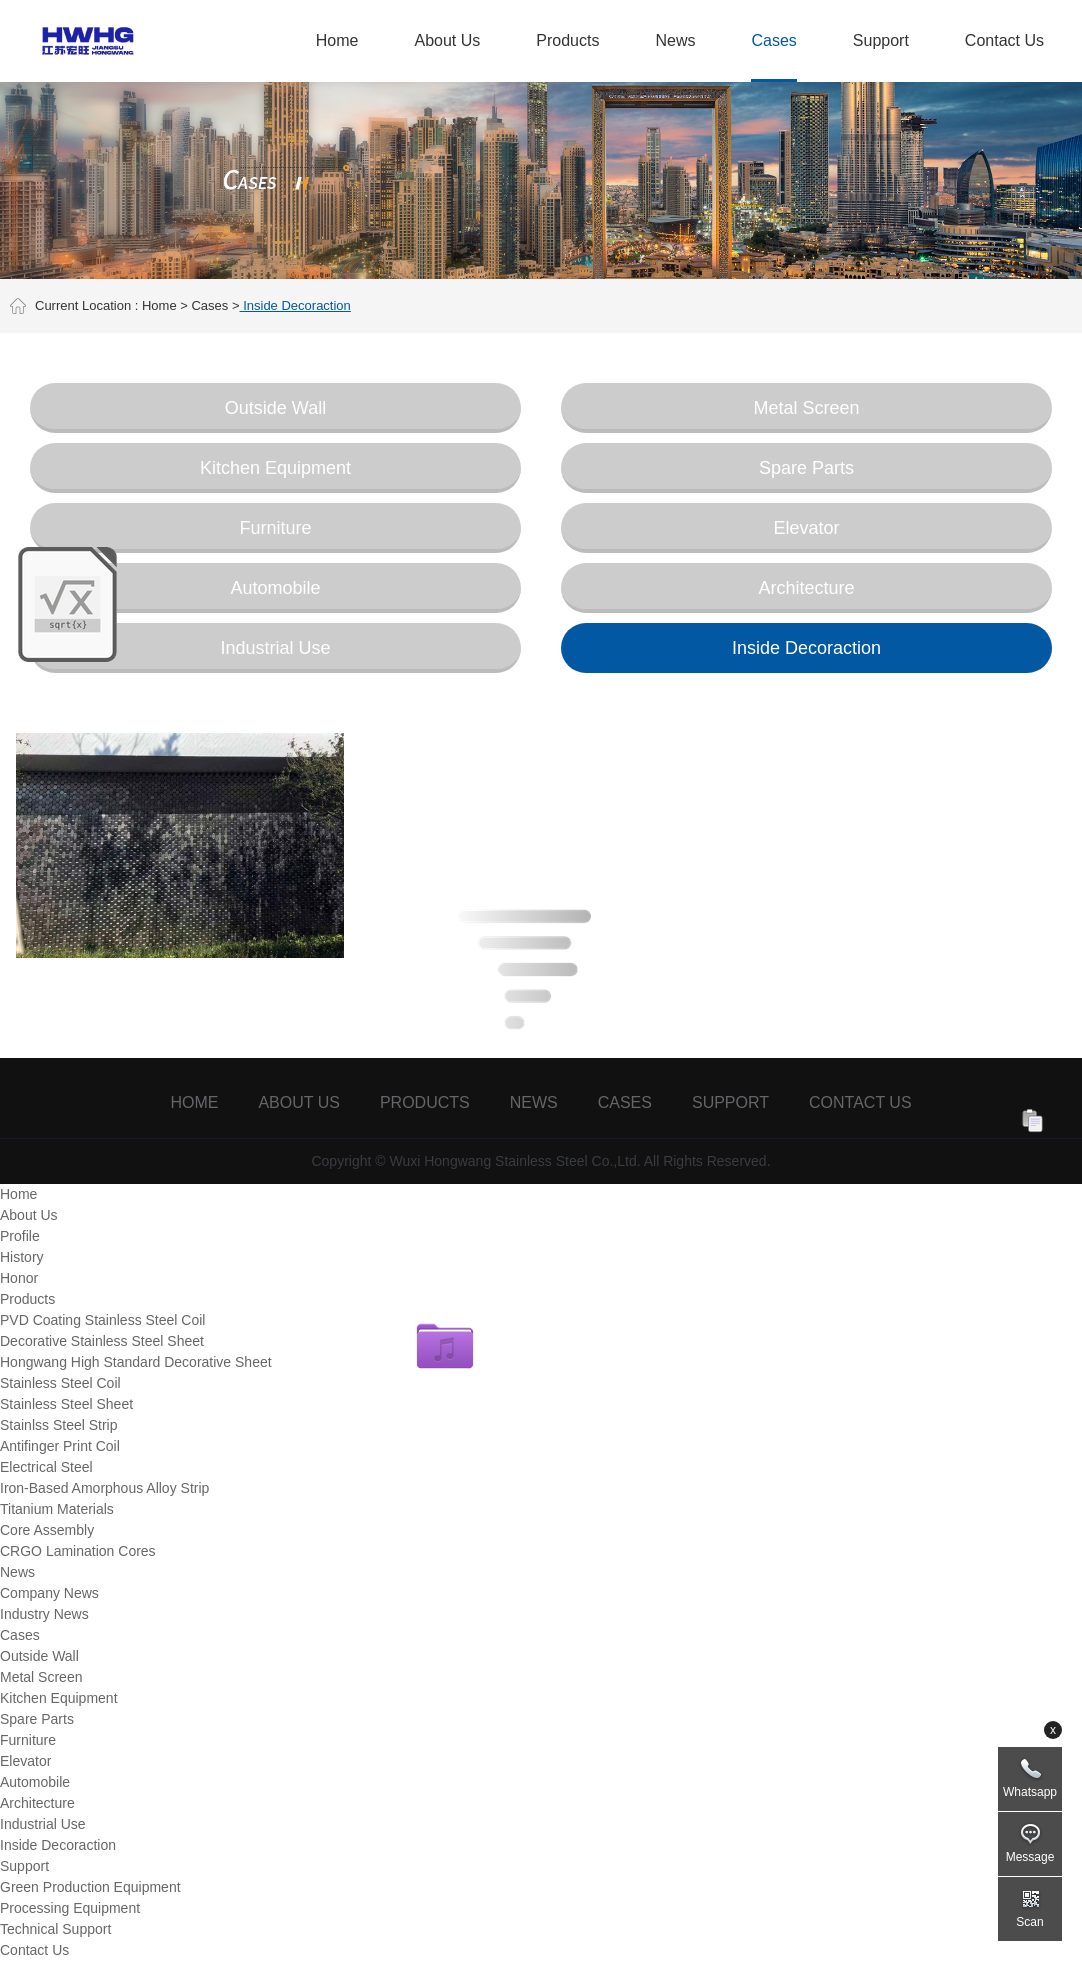 The width and height of the screenshot is (1082, 1961). Describe the element at coordinates (524, 969) in the screenshot. I see `indicates tornado or severe storm warning` at that location.